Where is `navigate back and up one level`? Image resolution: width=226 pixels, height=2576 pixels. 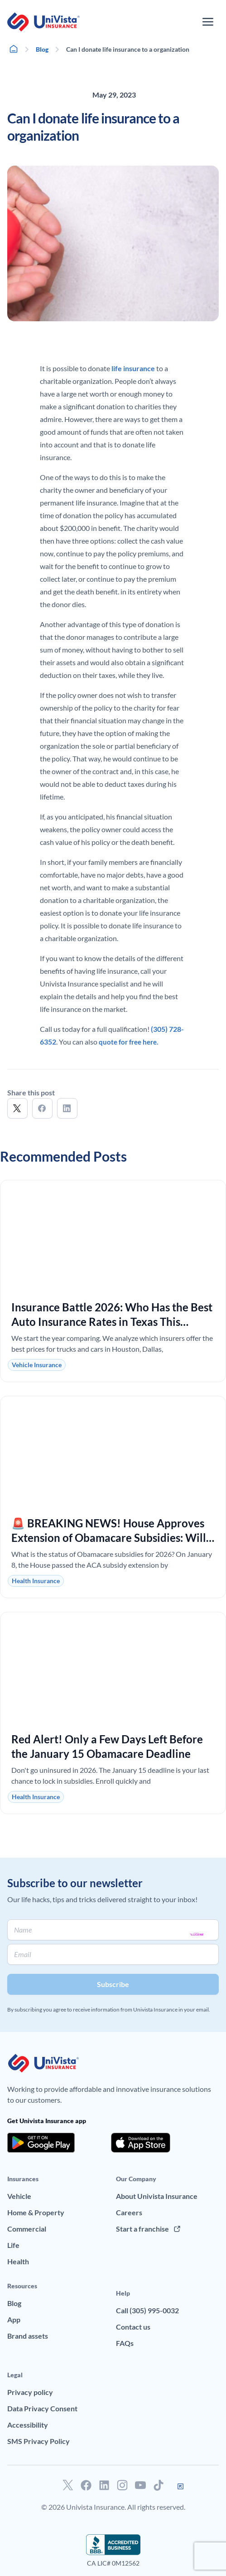
navigate back and up one level is located at coordinates (180, 2486).